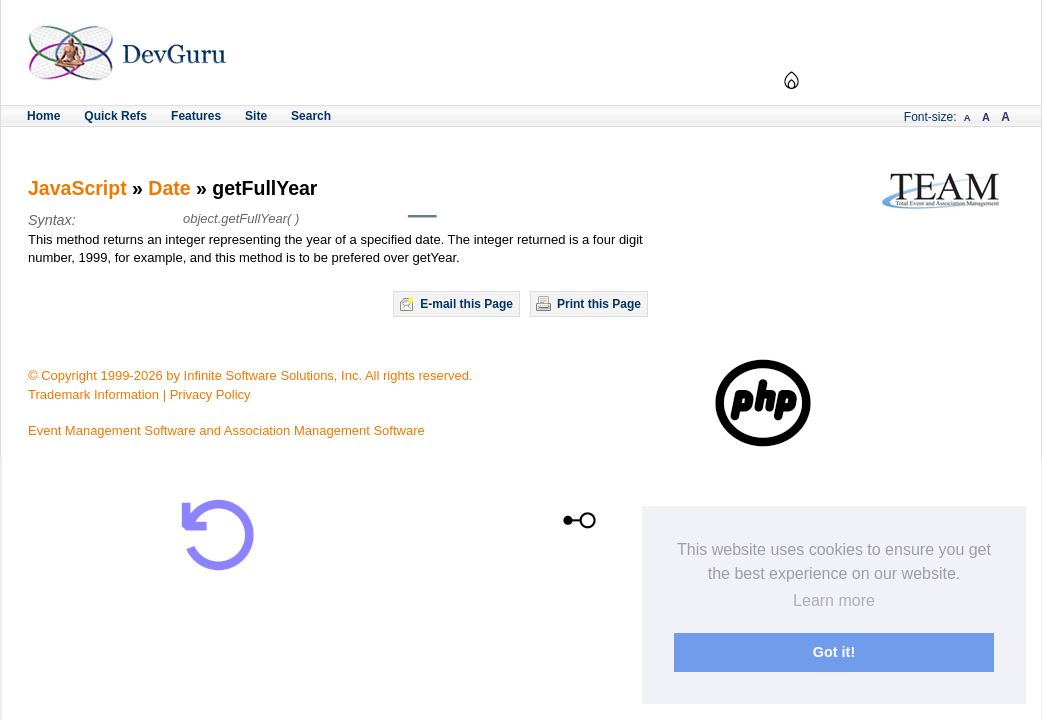 This screenshot has width=1042, height=720. Describe the element at coordinates (763, 403) in the screenshot. I see `indicates php programming language or technology` at that location.